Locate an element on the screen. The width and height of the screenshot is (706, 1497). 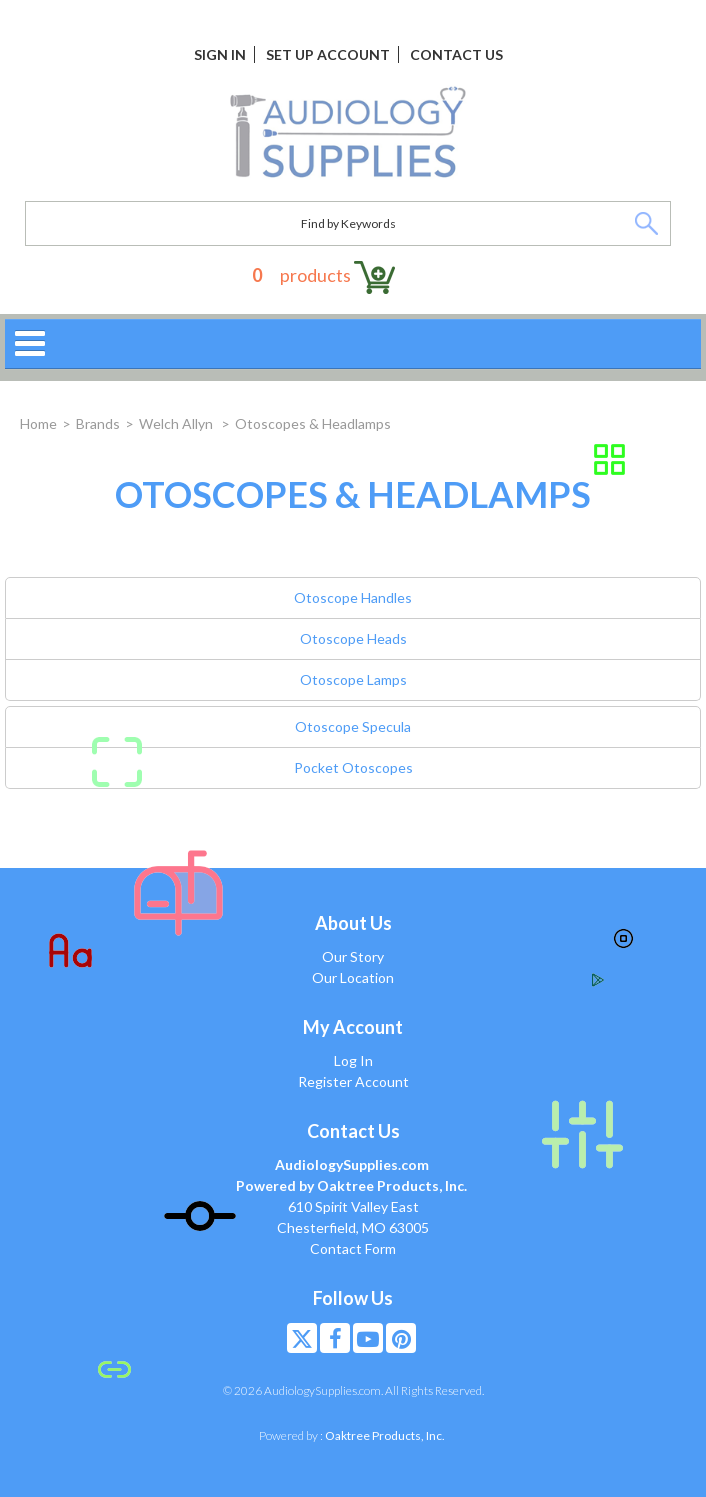
change text case formatting is located at coordinates (70, 950).